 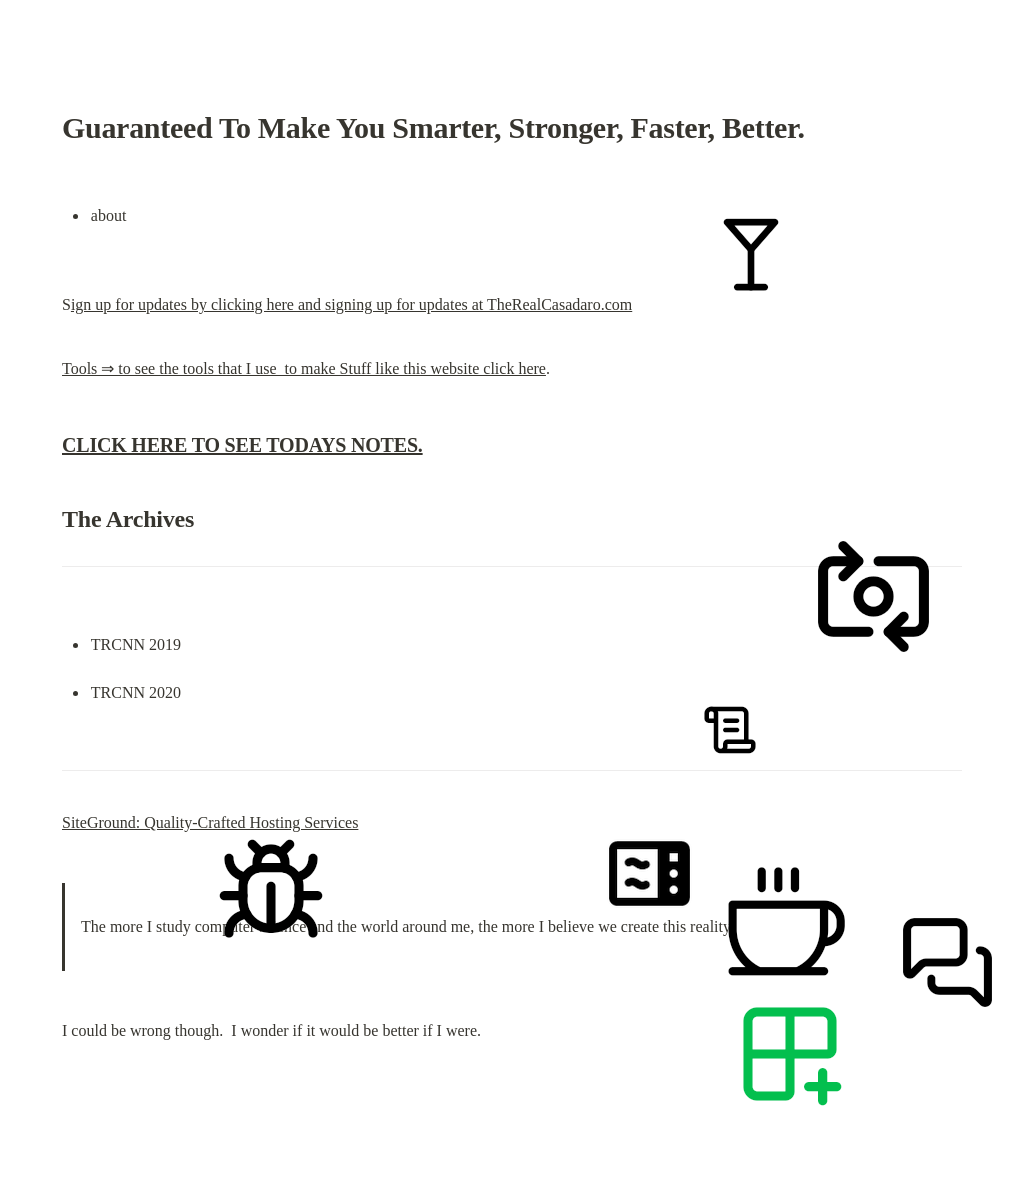 I want to click on switch between front and rear camera, so click(x=873, y=596).